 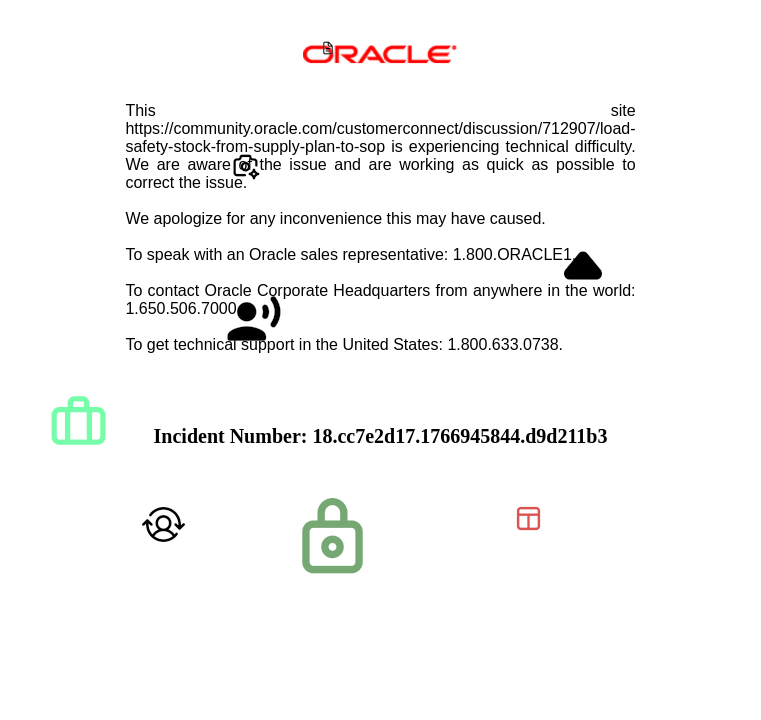 What do you see at coordinates (332, 535) in the screenshot?
I see `indicates a locked or secure item` at bounding box center [332, 535].